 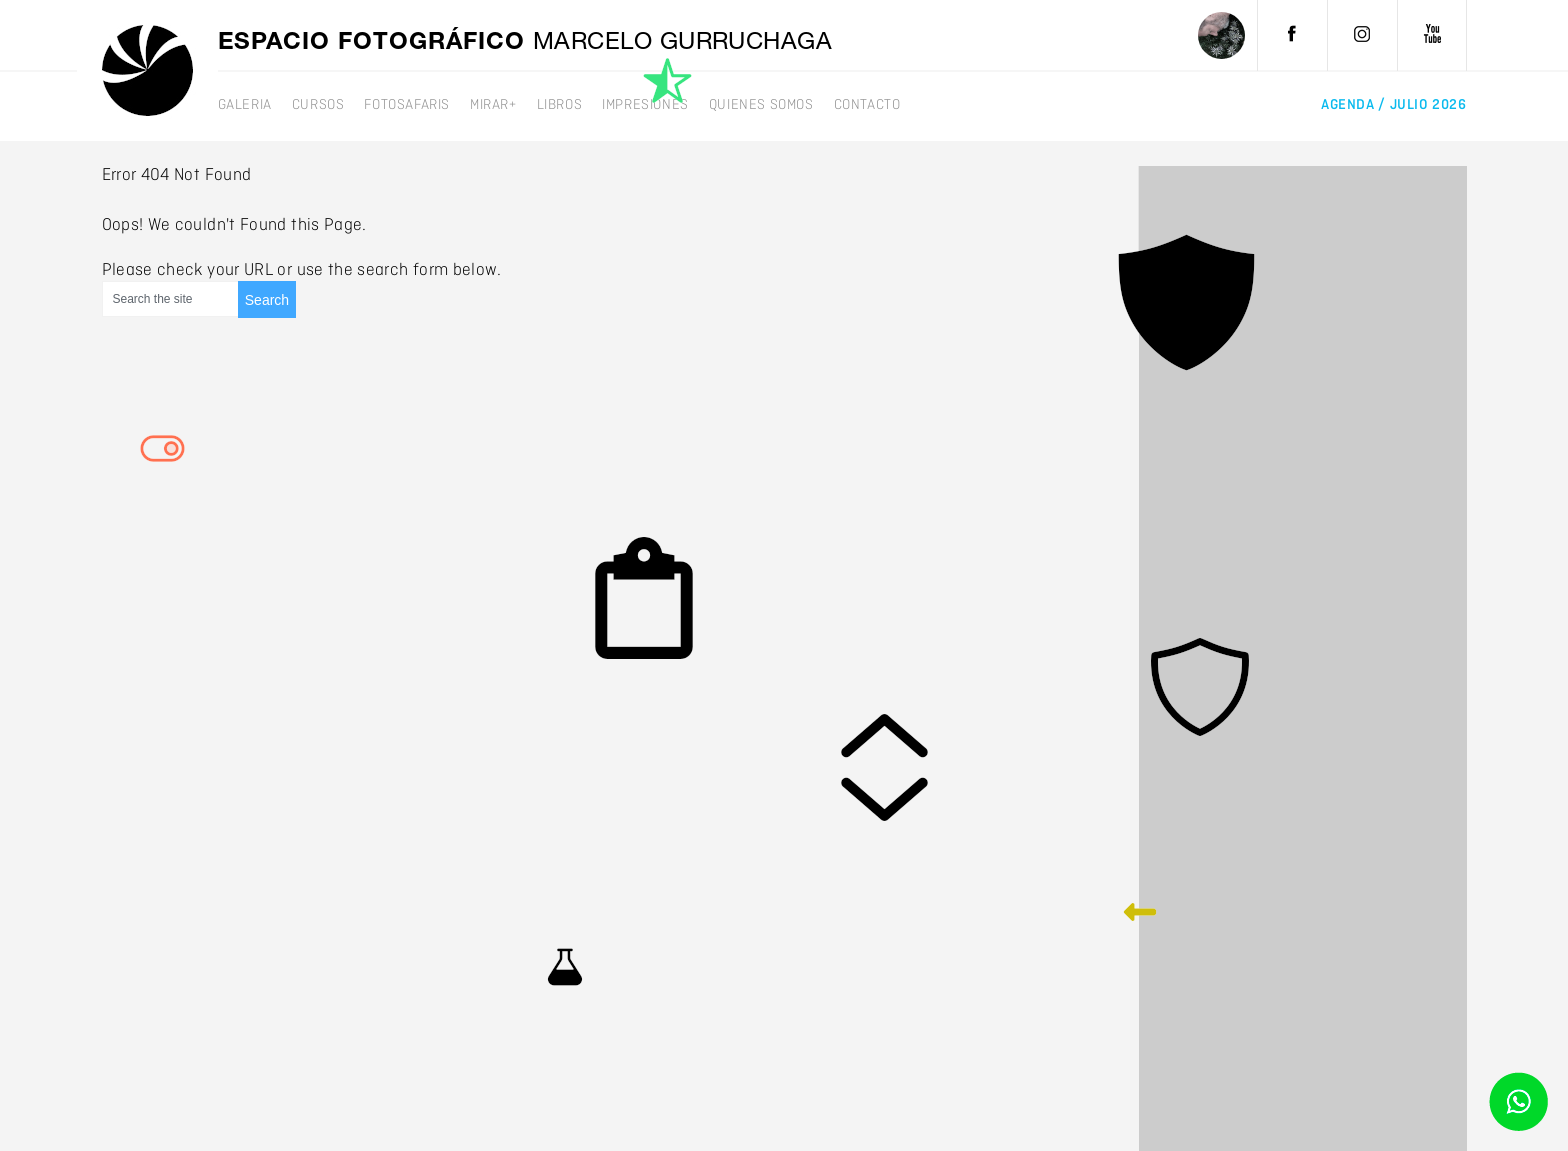 I want to click on indicates a partial or half-star rating, so click(x=667, y=80).